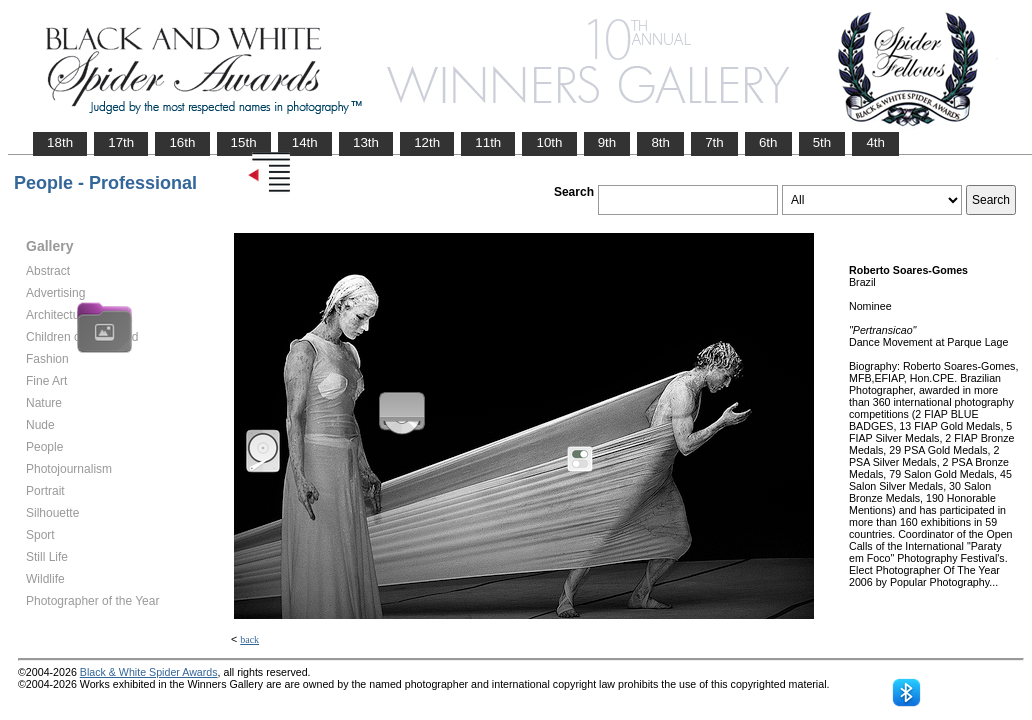 The height and width of the screenshot is (720, 1032). What do you see at coordinates (402, 411) in the screenshot?
I see `access optical disc drive` at bounding box center [402, 411].